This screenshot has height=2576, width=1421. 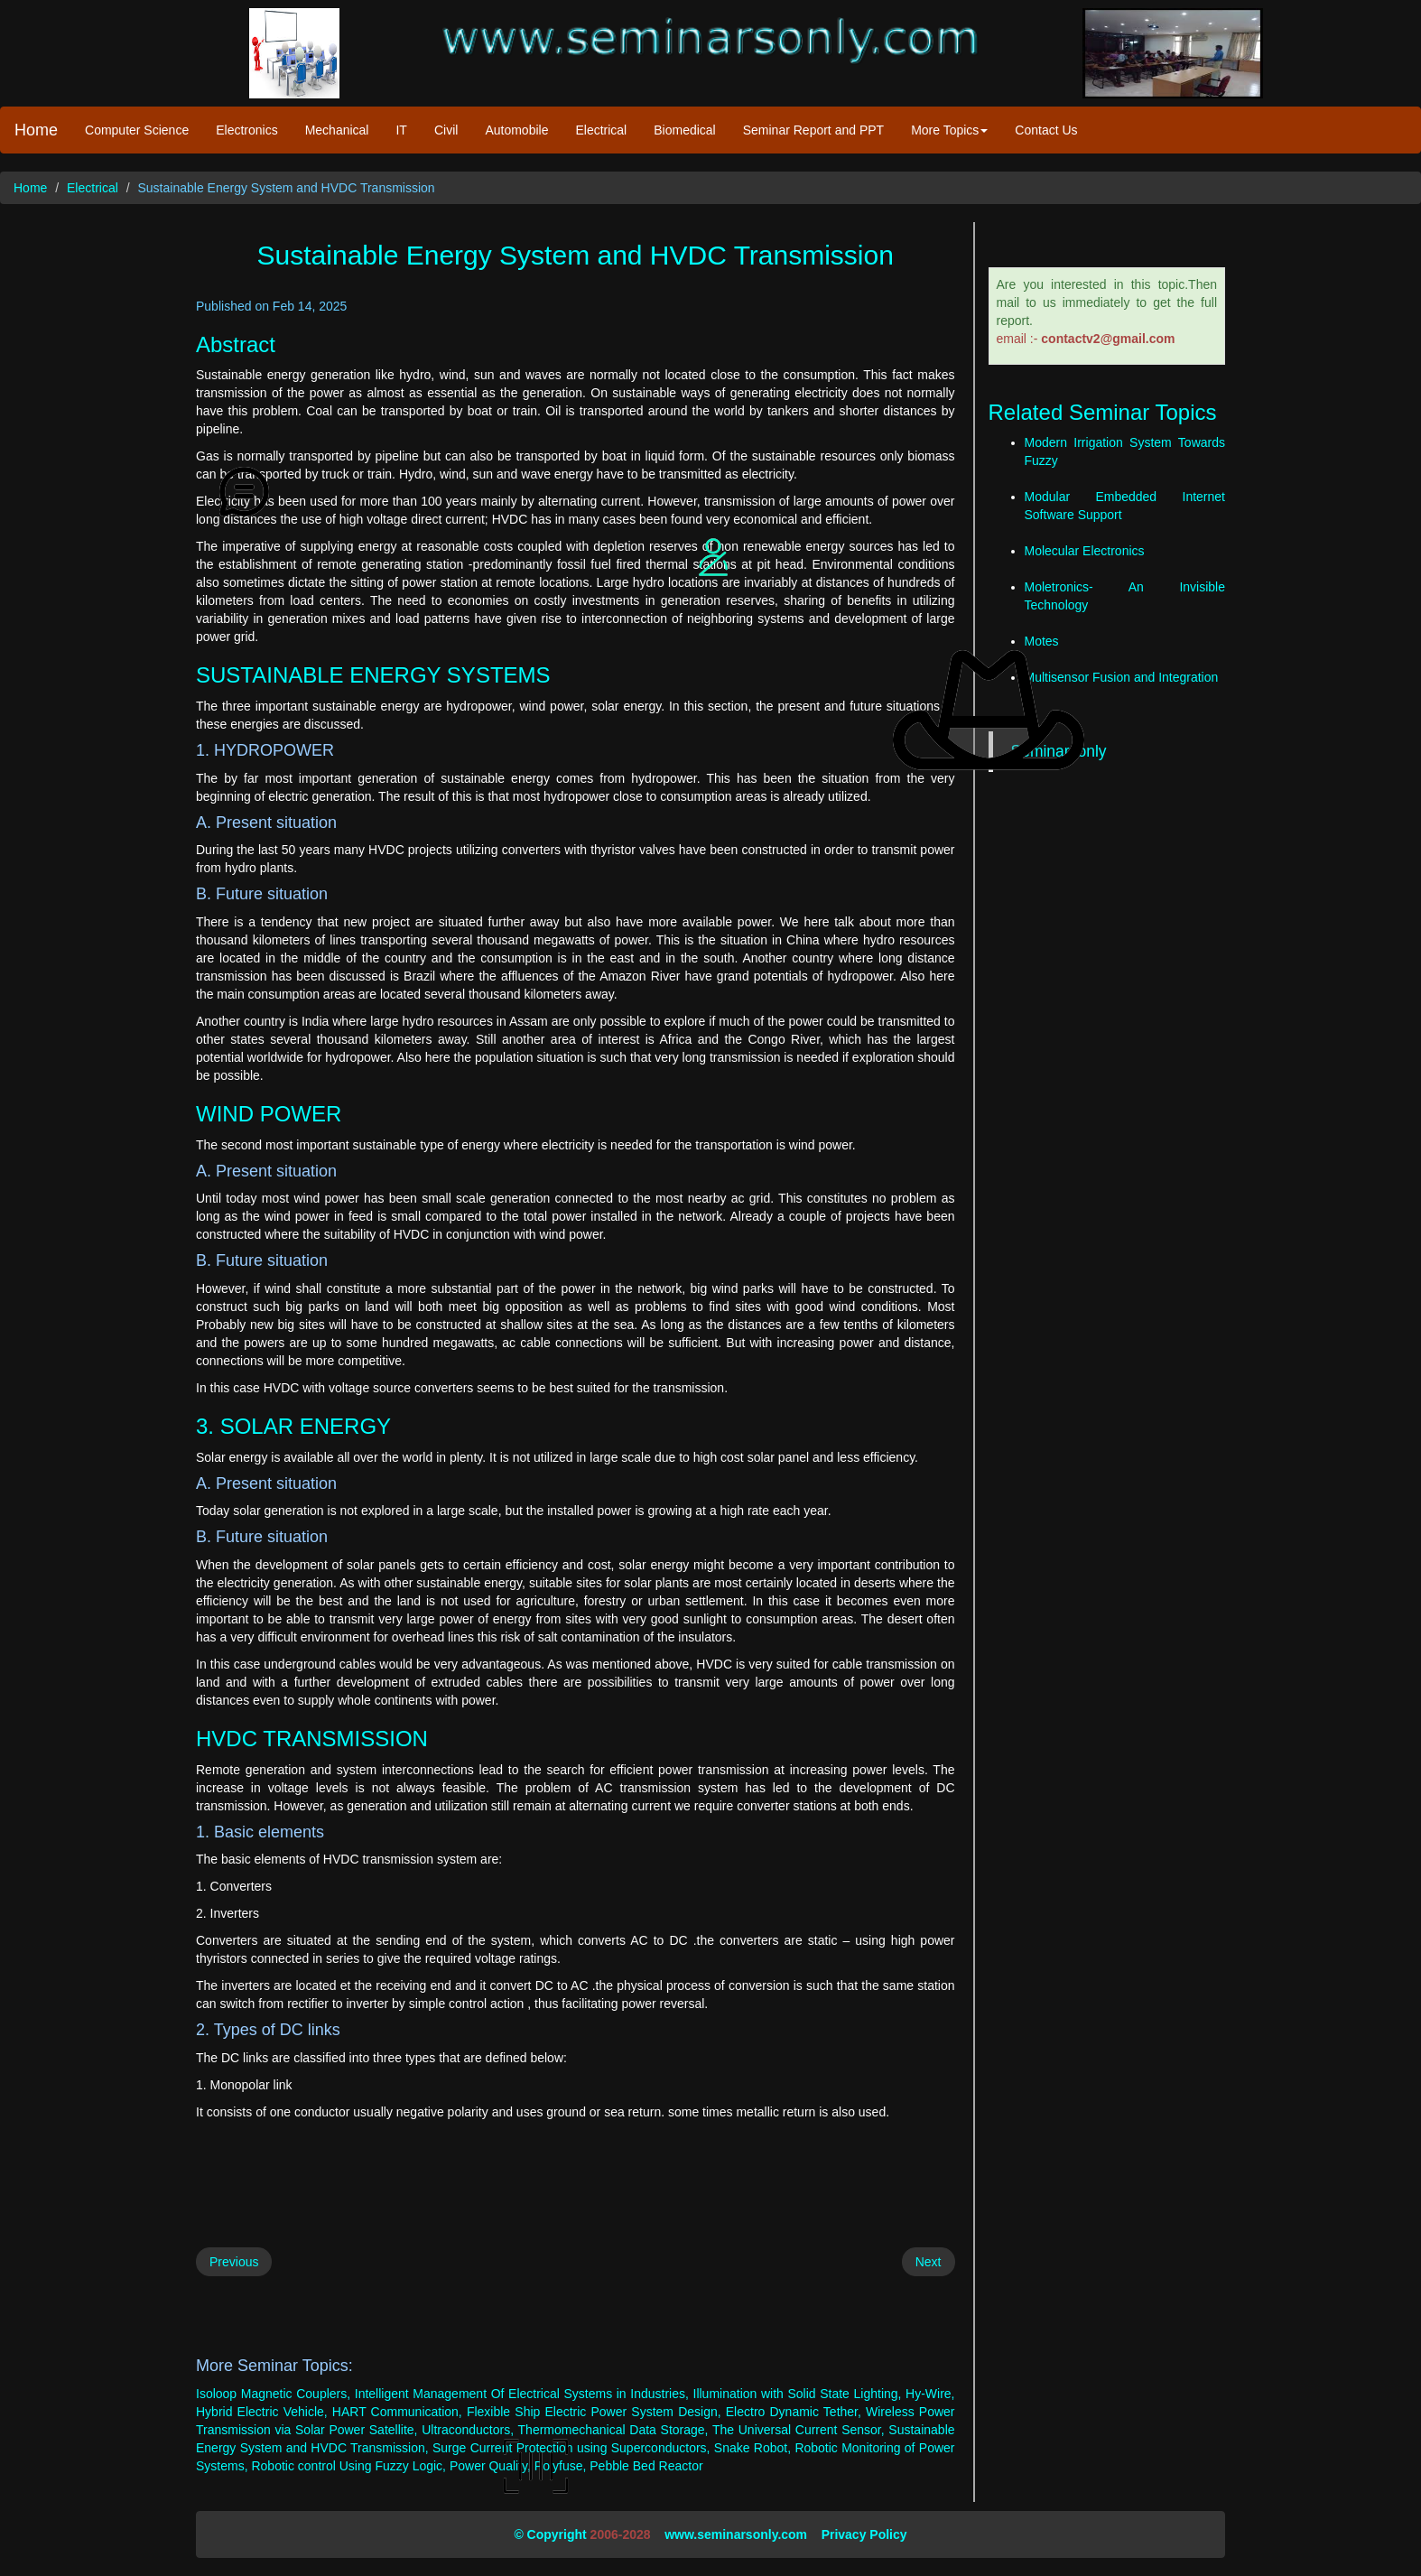 What do you see at coordinates (713, 557) in the screenshot?
I see `fasten seatbelt reminder indicator` at bounding box center [713, 557].